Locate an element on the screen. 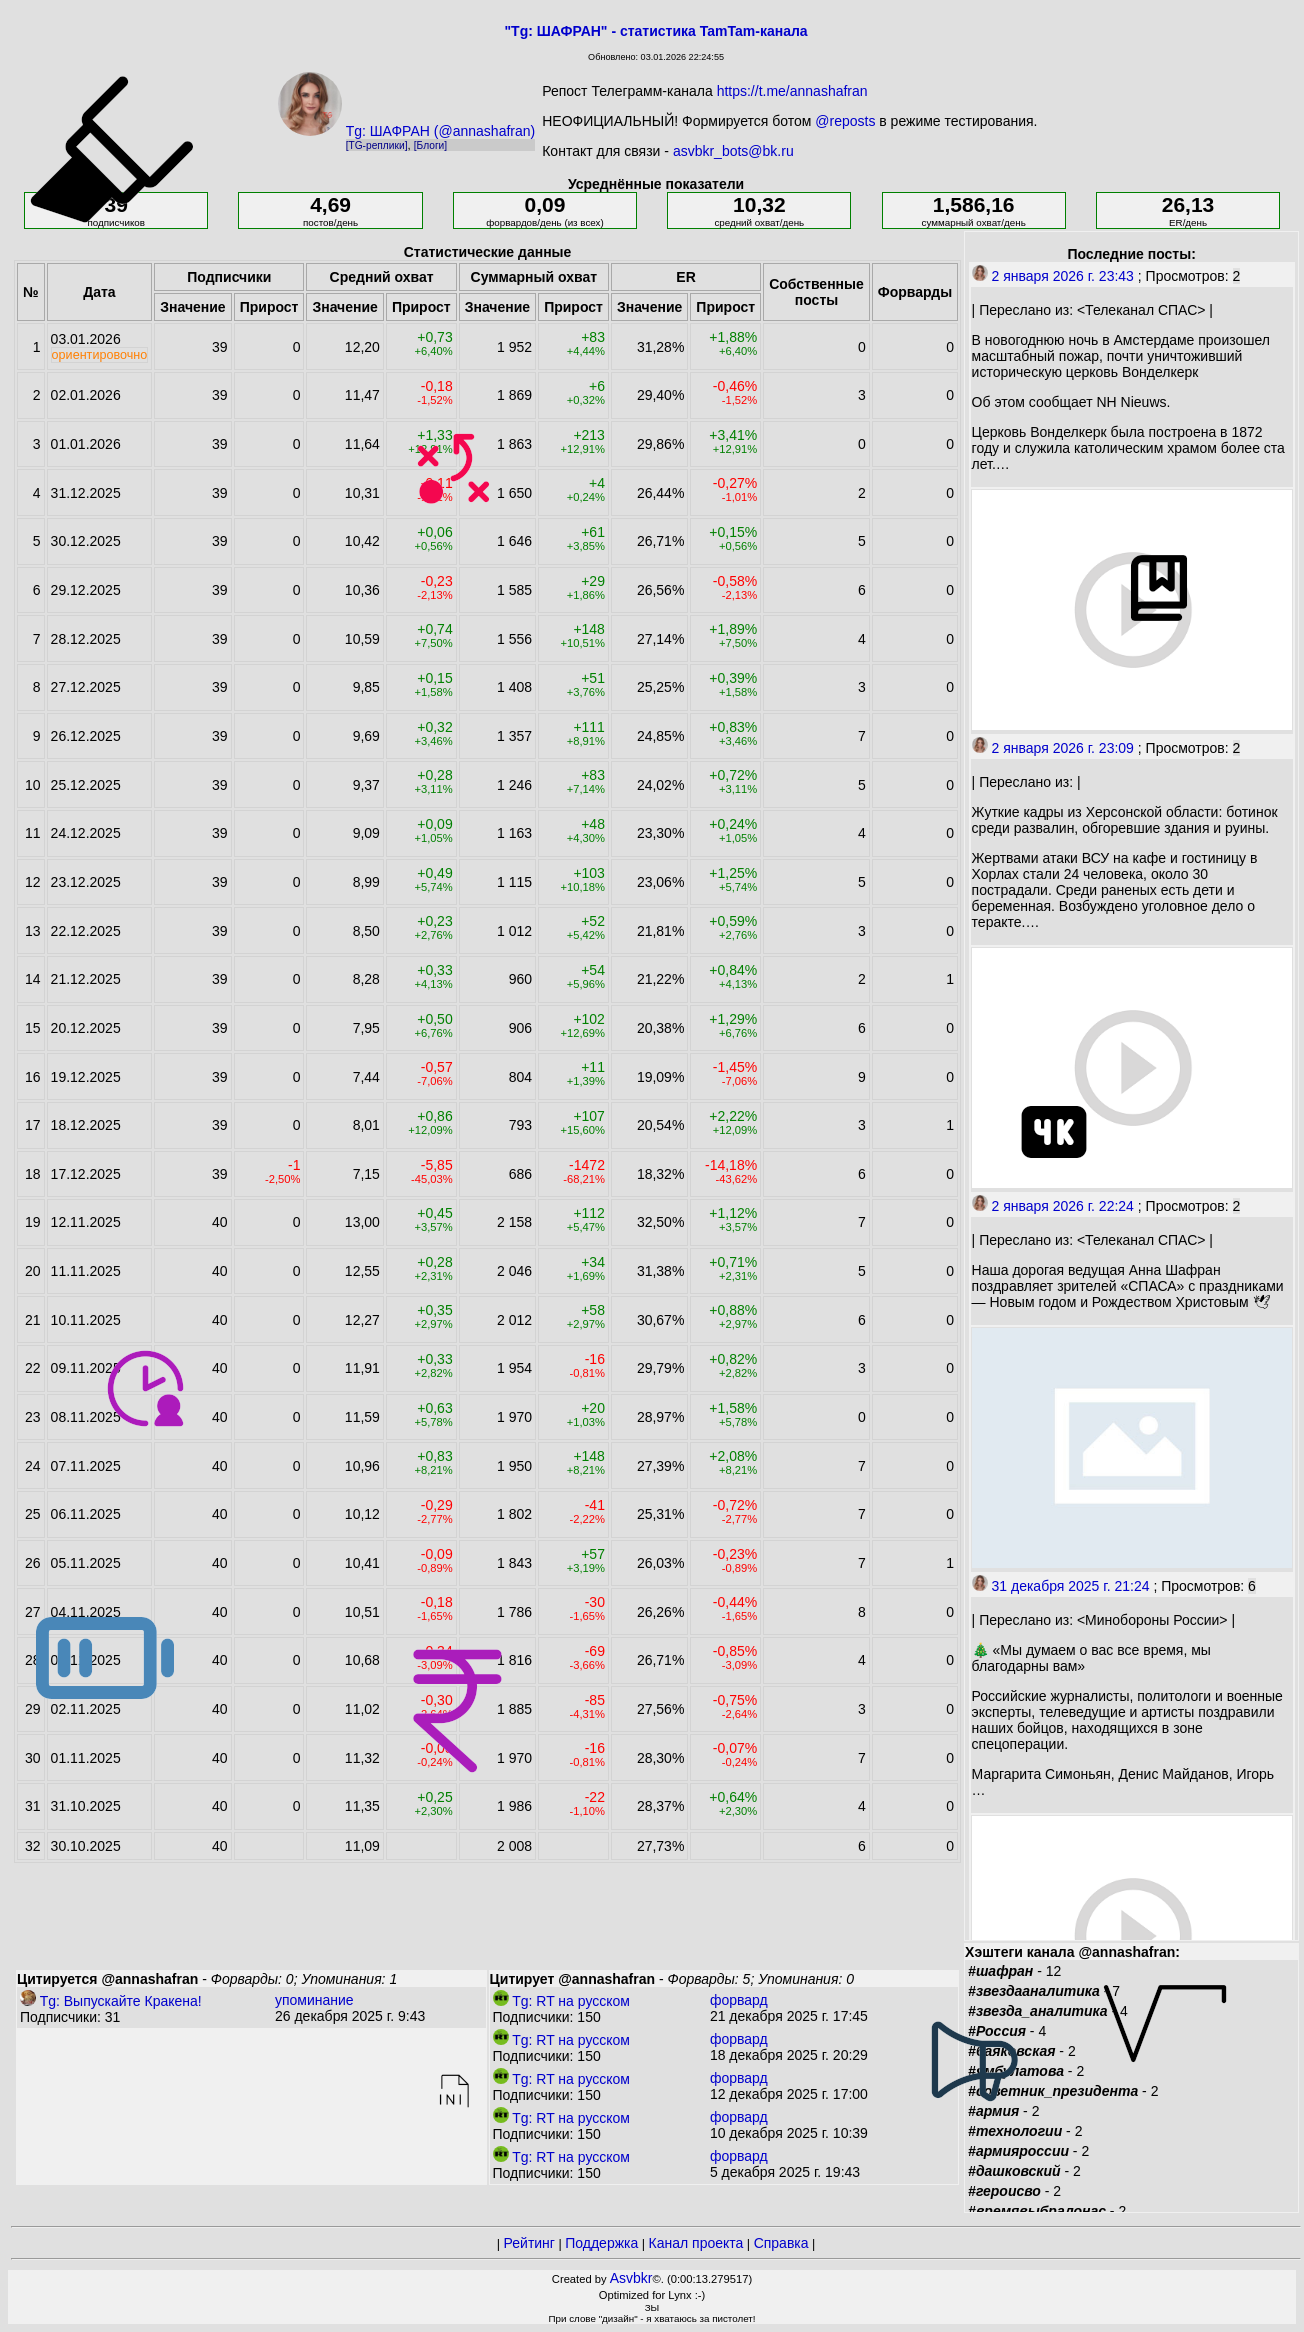 The width and height of the screenshot is (1304, 2332). view prices in Indian rupees is located at coordinates (452, 1708).